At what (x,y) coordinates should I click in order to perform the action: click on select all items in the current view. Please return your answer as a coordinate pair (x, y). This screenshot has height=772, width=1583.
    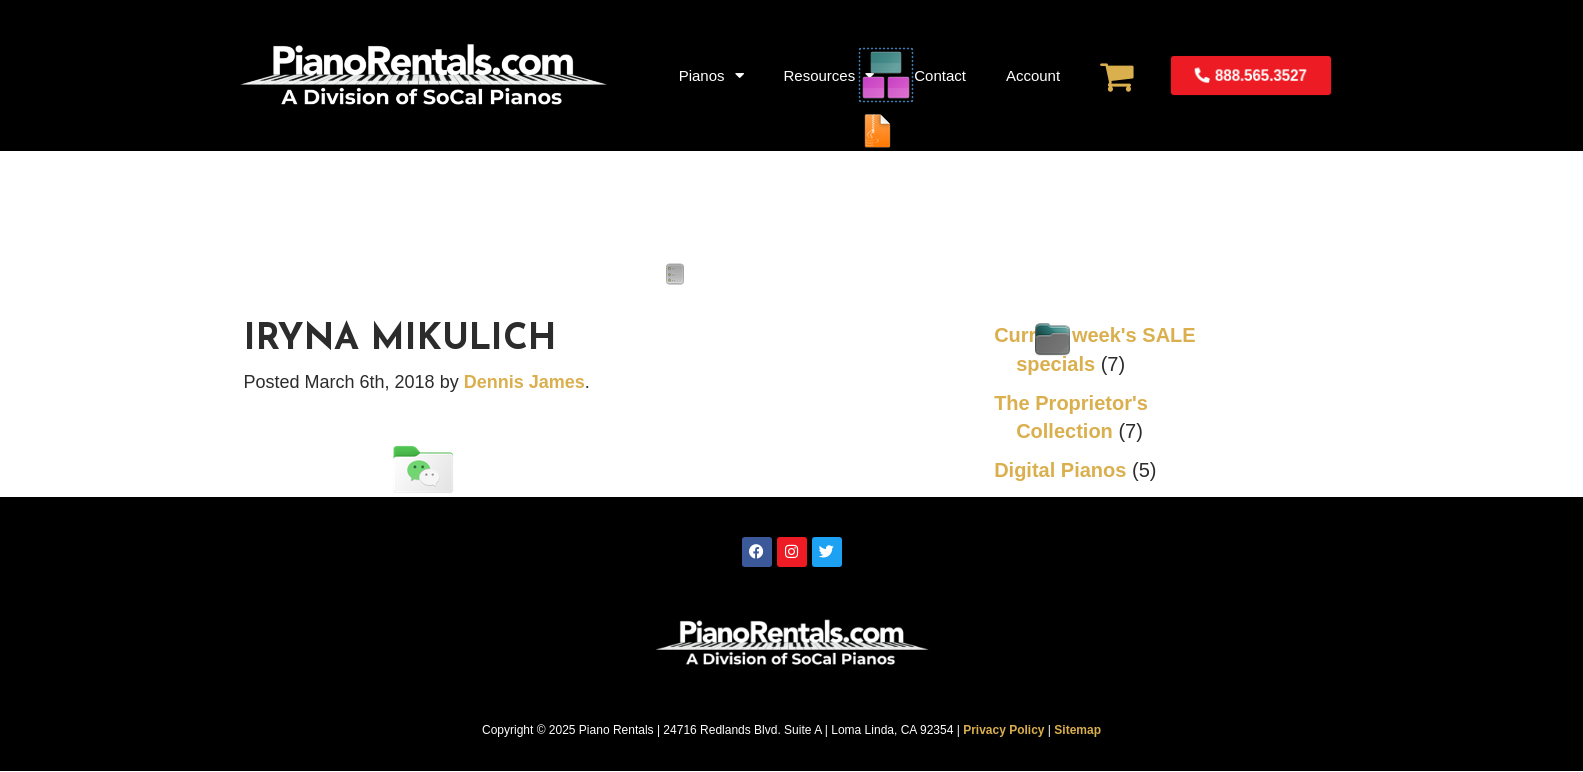
    Looking at the image, I should click on (886, 75).